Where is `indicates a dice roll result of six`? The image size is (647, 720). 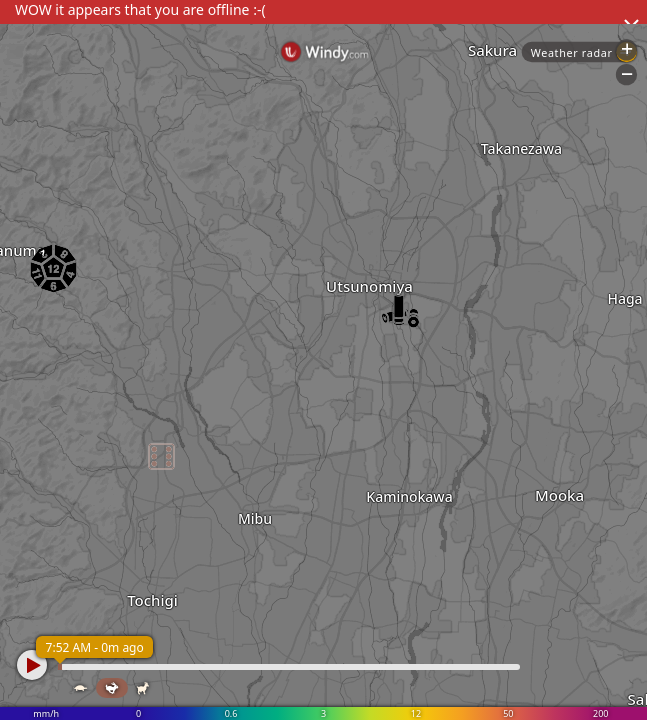 indicates a dice roll result of six is located at coordinates (161, 456).